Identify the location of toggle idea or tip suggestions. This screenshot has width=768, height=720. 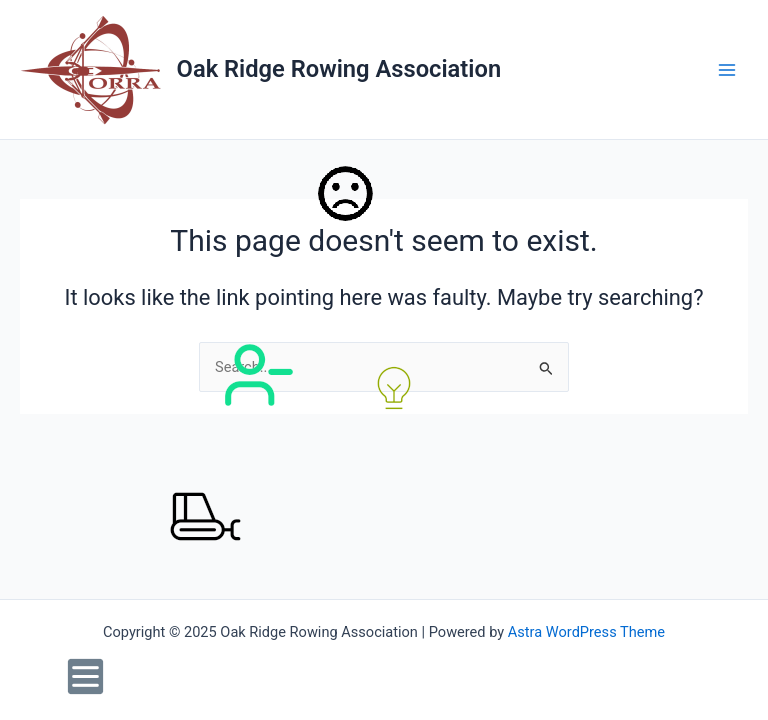
(394, 388).